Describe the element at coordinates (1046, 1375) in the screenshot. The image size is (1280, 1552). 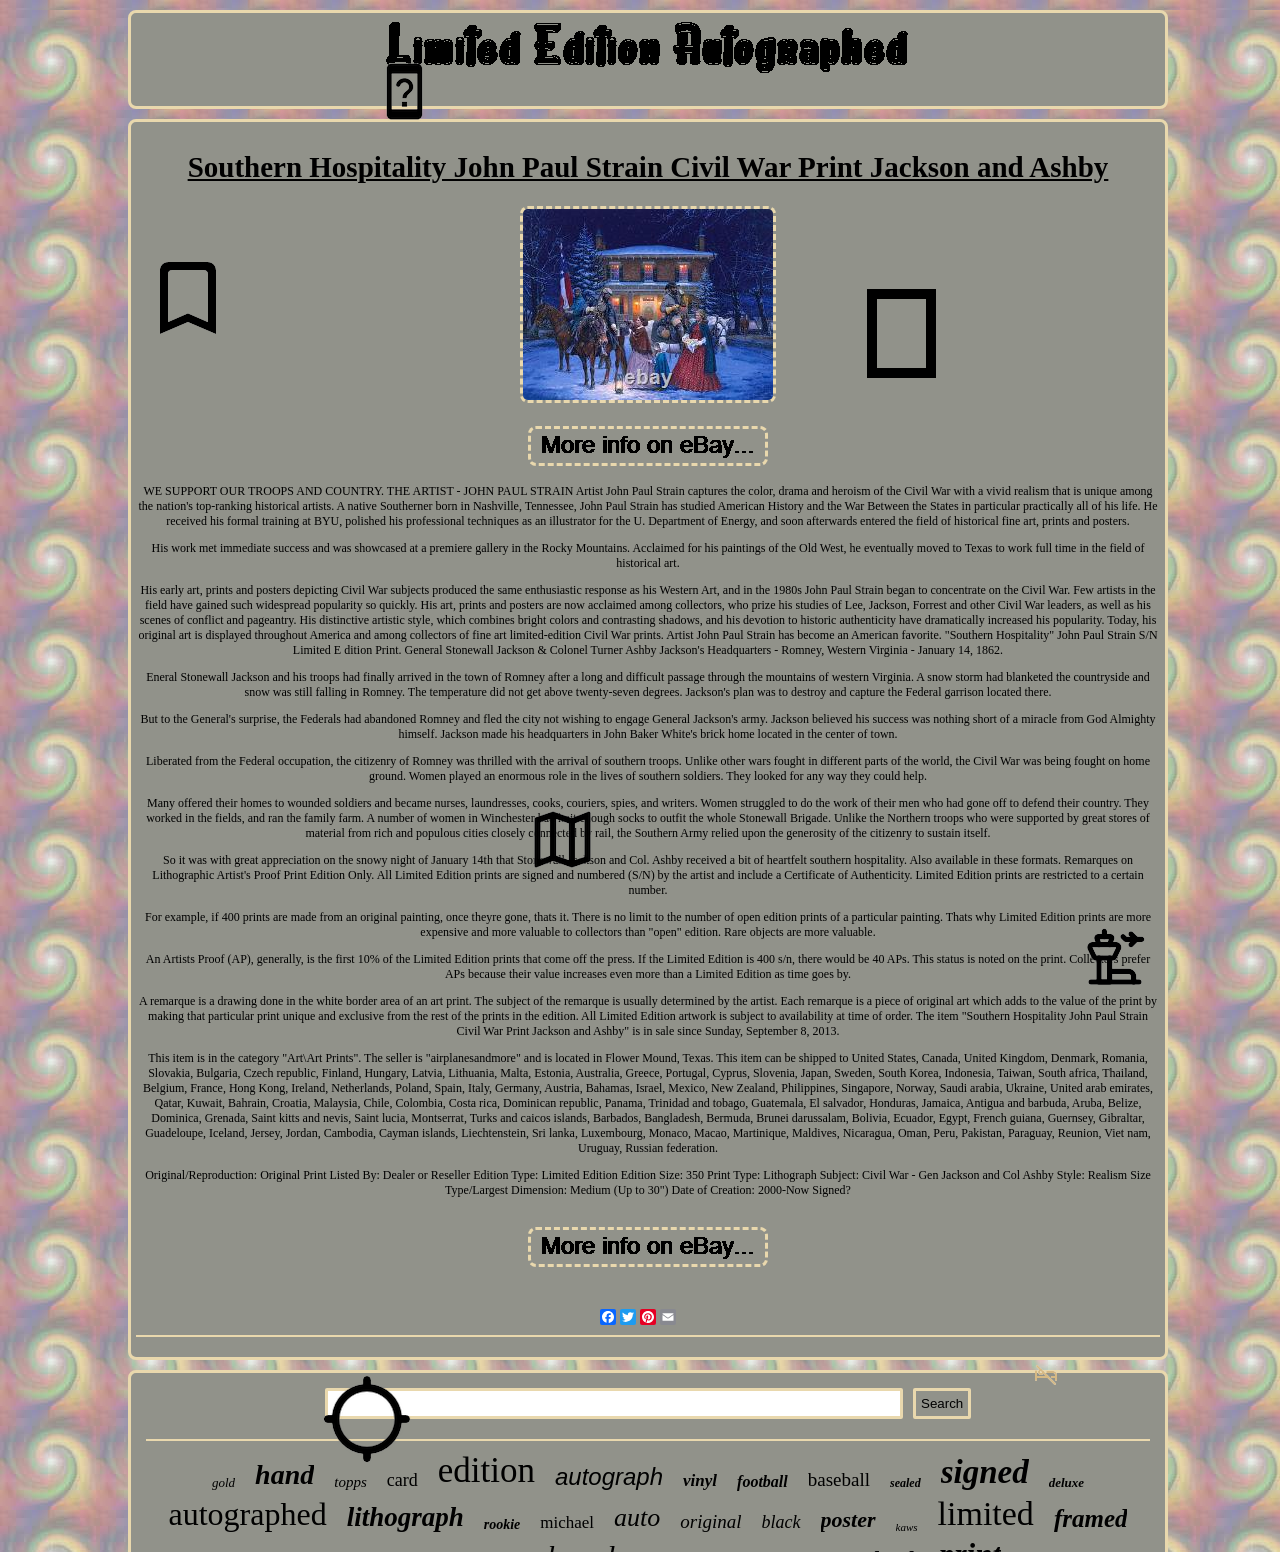
I see `no sleeping accommodations available` at that location.